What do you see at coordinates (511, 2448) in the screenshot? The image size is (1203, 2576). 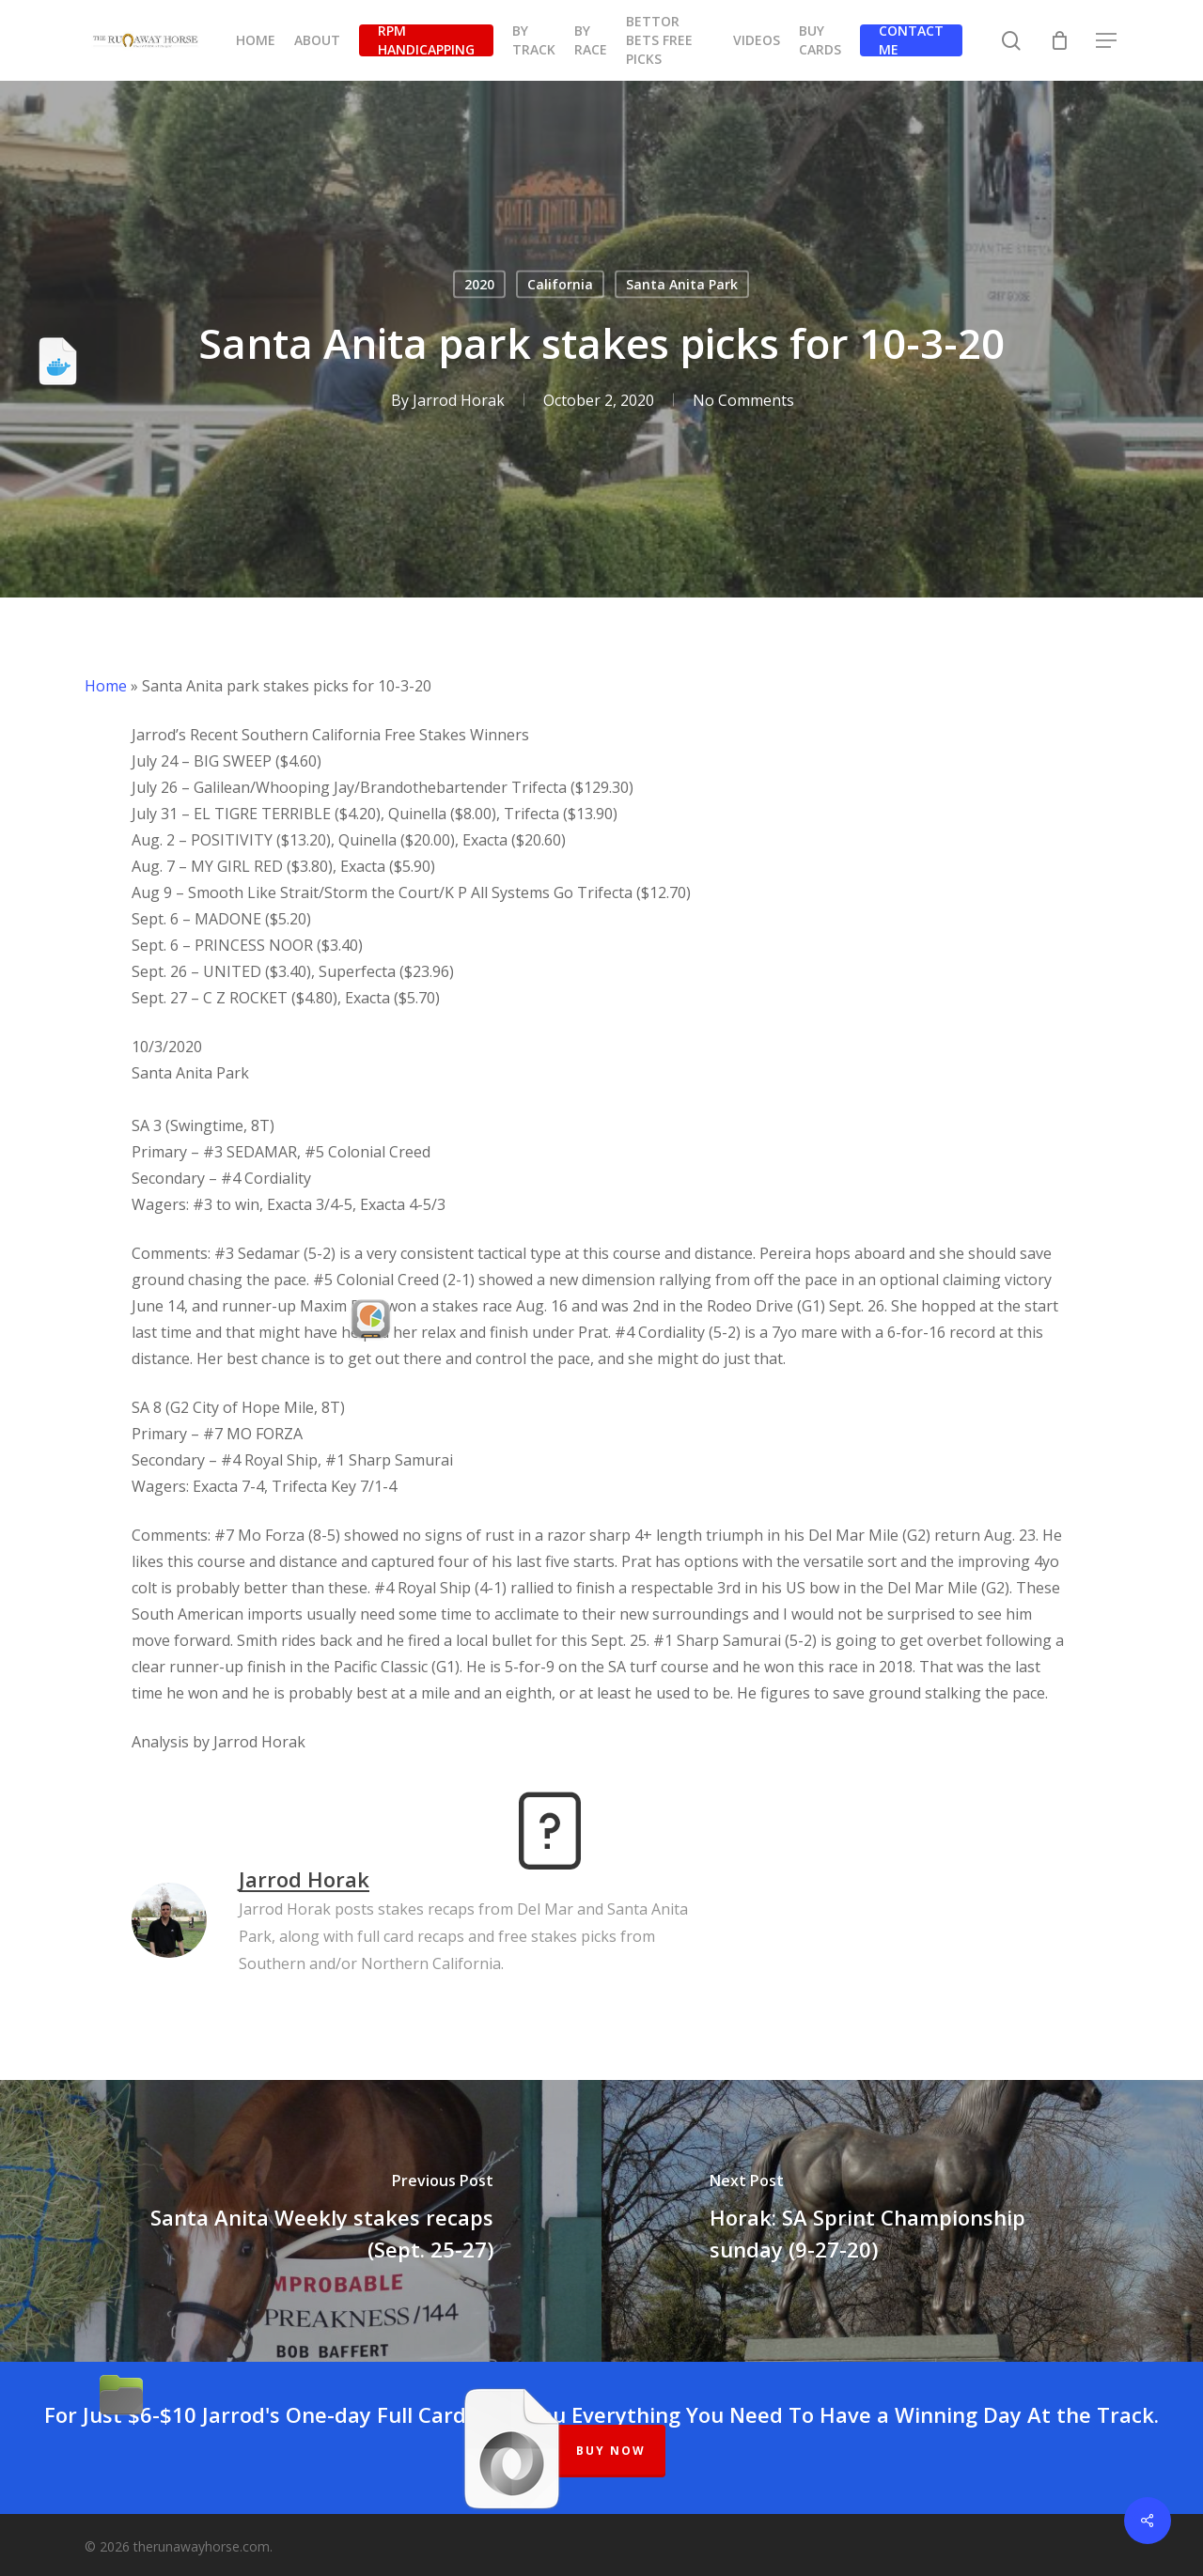 I see `a JSON file type indicator` at bounding box center [511, 2448].